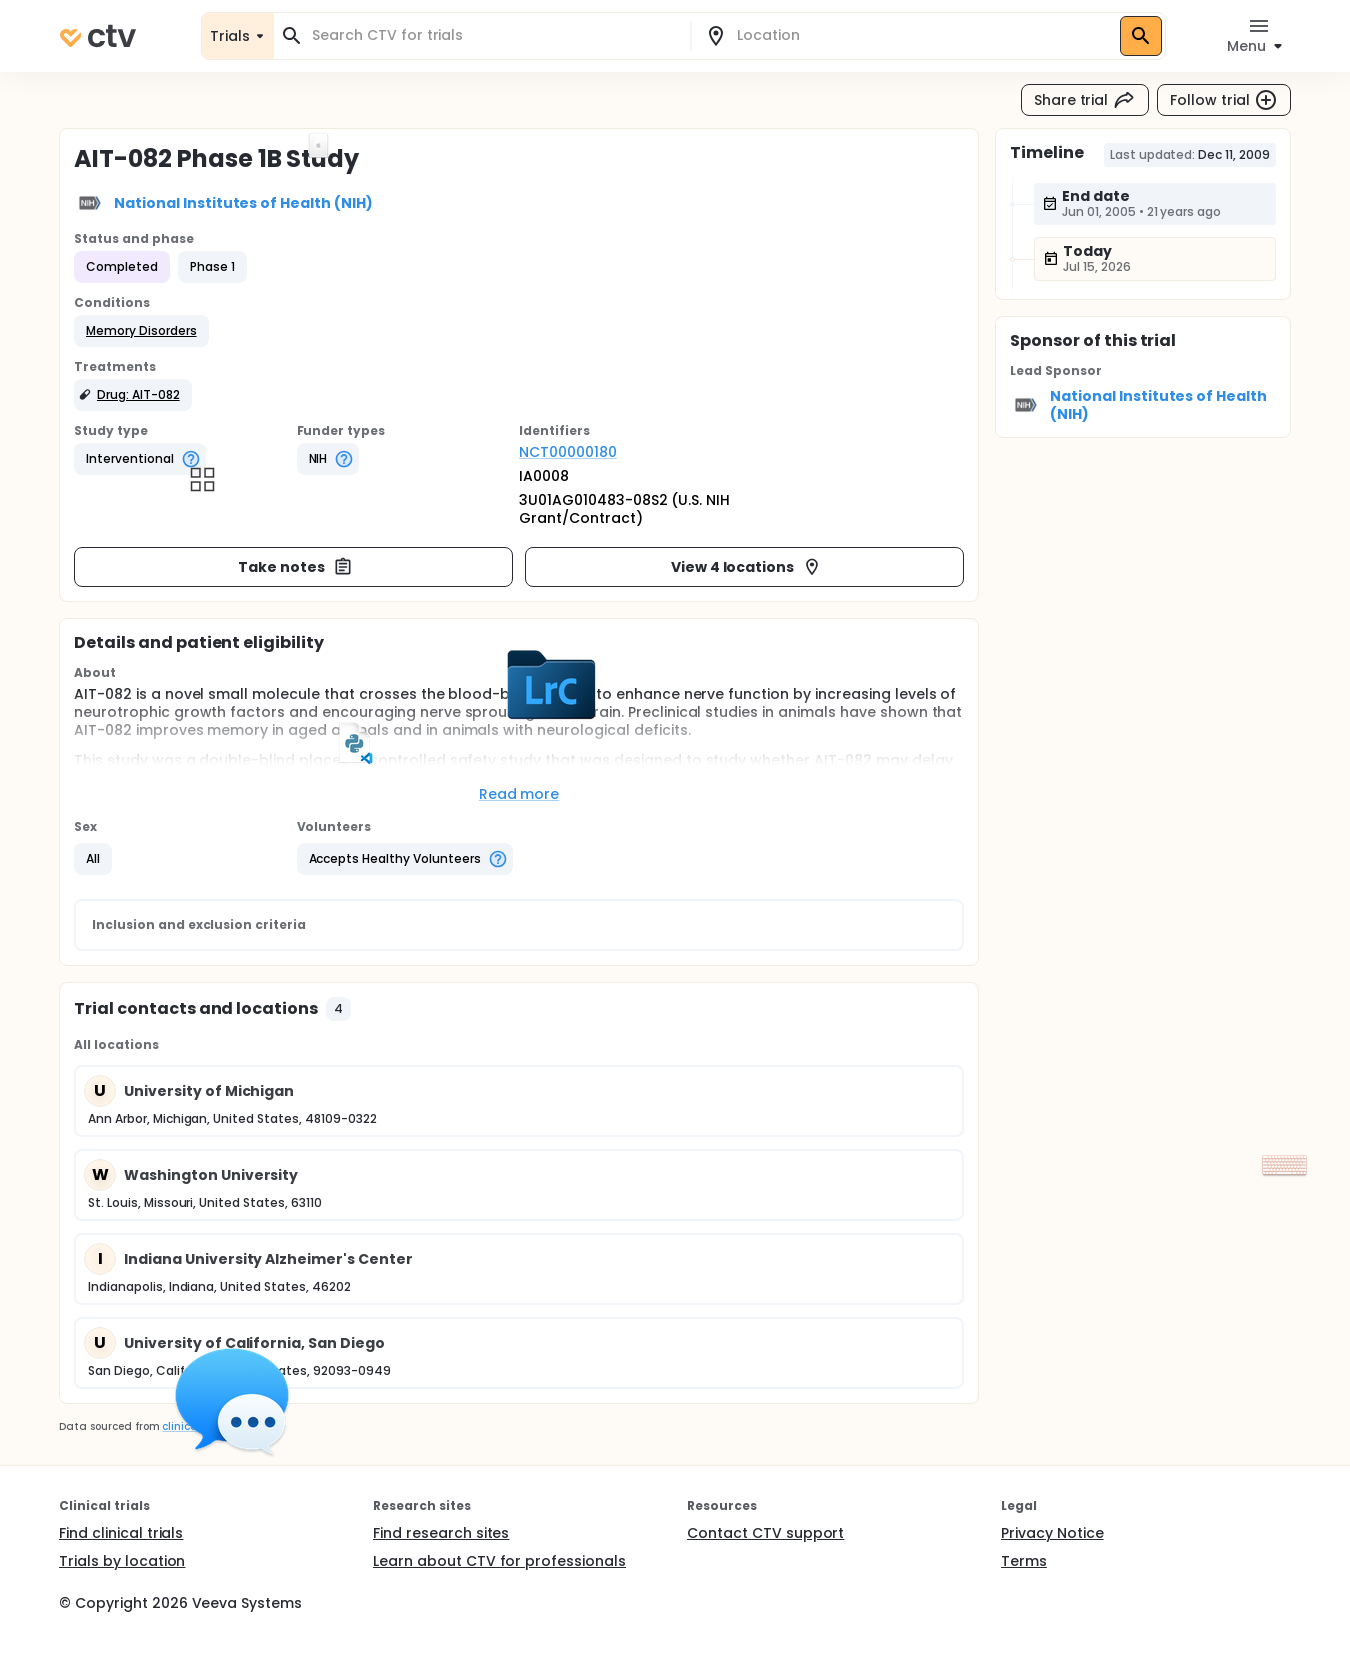  I want to click on open adobe lightroom classic project folder, so click(551, 687).